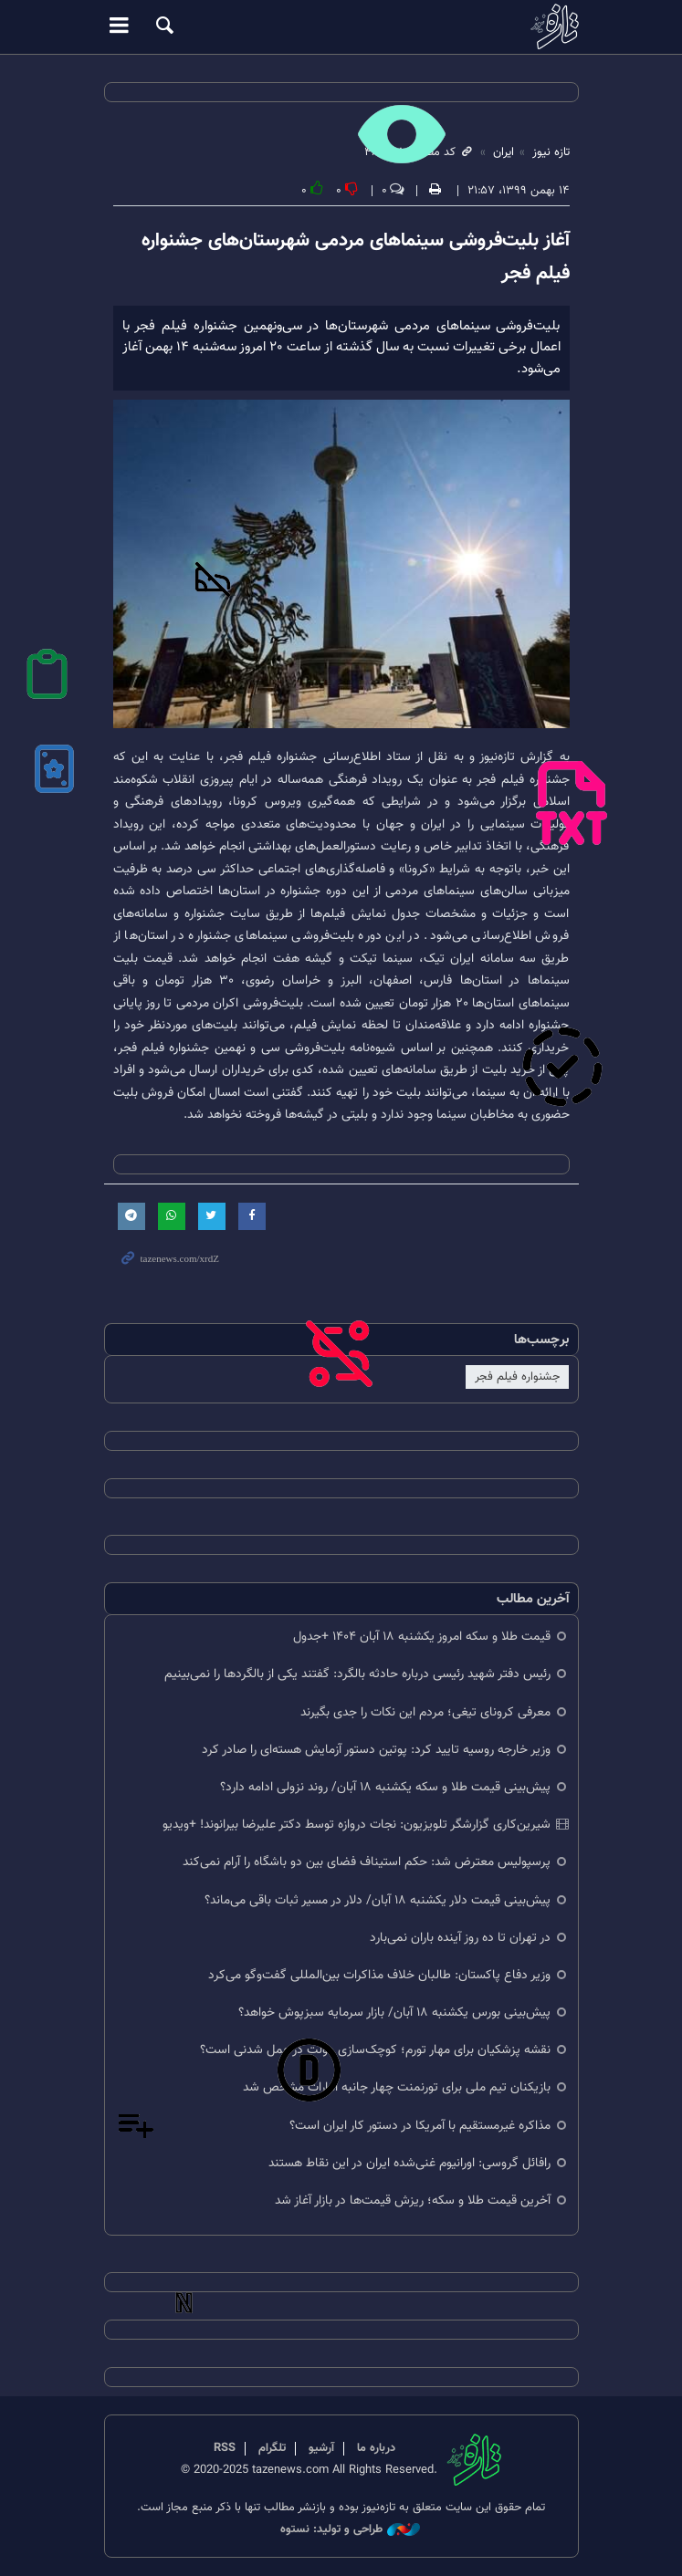 The width and height of the screenshot is (682, 2576). Describe the element at coordinates (402, 134) in the screenshot. I see `view or preview content` at that location.